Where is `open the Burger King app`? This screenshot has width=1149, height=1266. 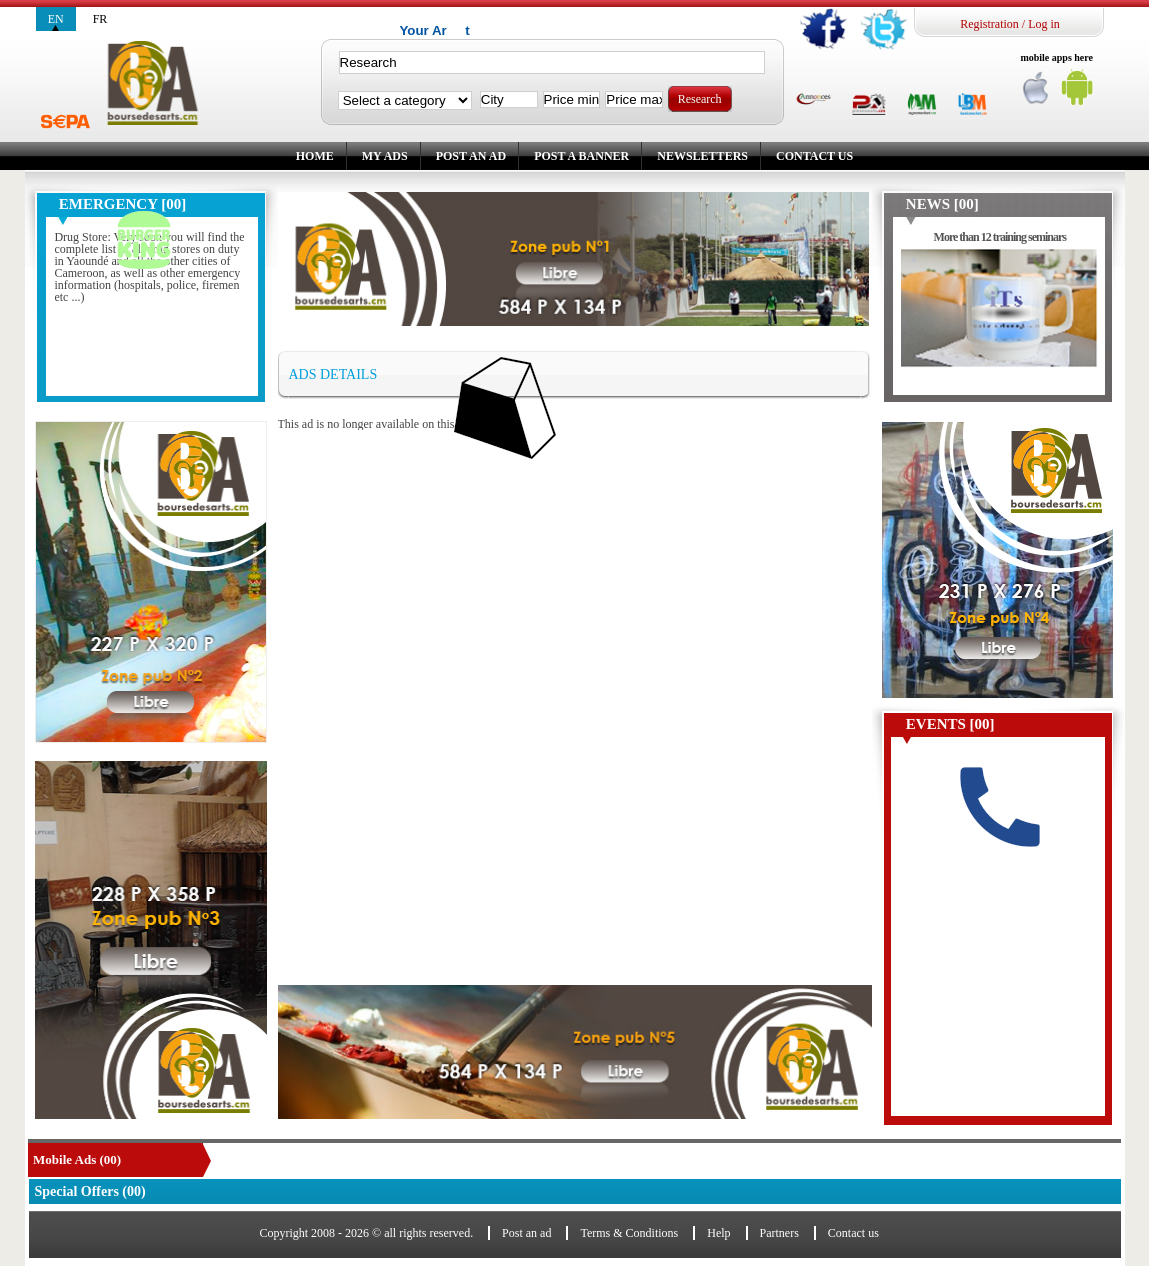 open the Burger King app is located at coordinates (144, 240).